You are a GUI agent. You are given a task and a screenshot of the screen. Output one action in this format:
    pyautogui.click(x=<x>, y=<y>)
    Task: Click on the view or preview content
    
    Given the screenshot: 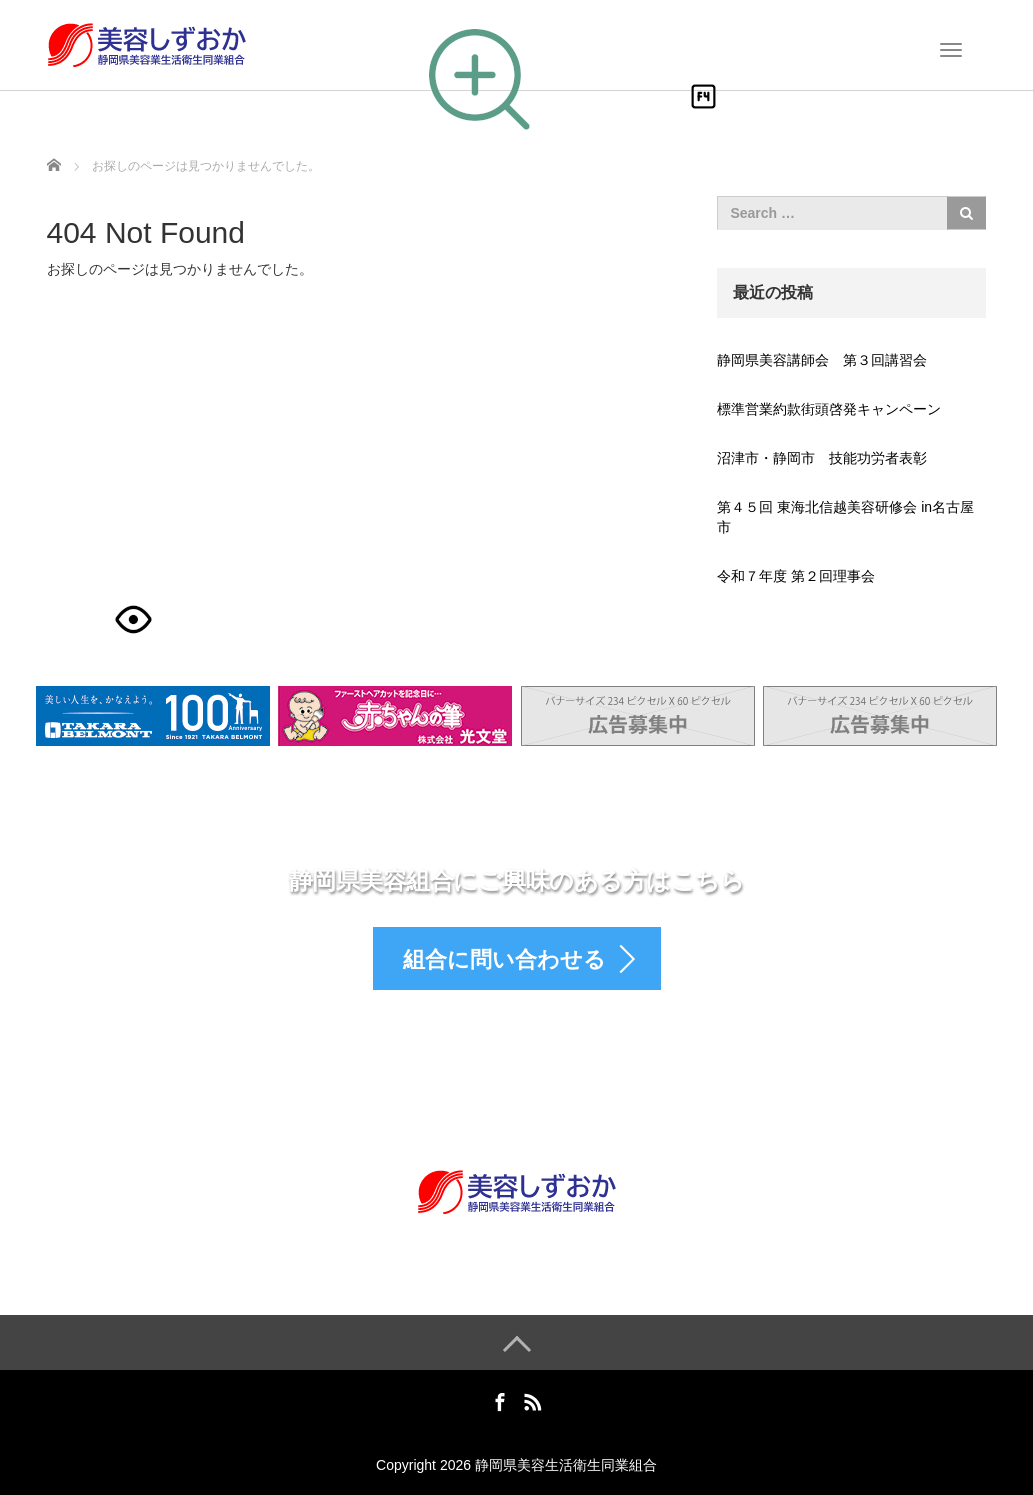 What is the action you would take?
    pyautogui.click(x=133, y=619)
    